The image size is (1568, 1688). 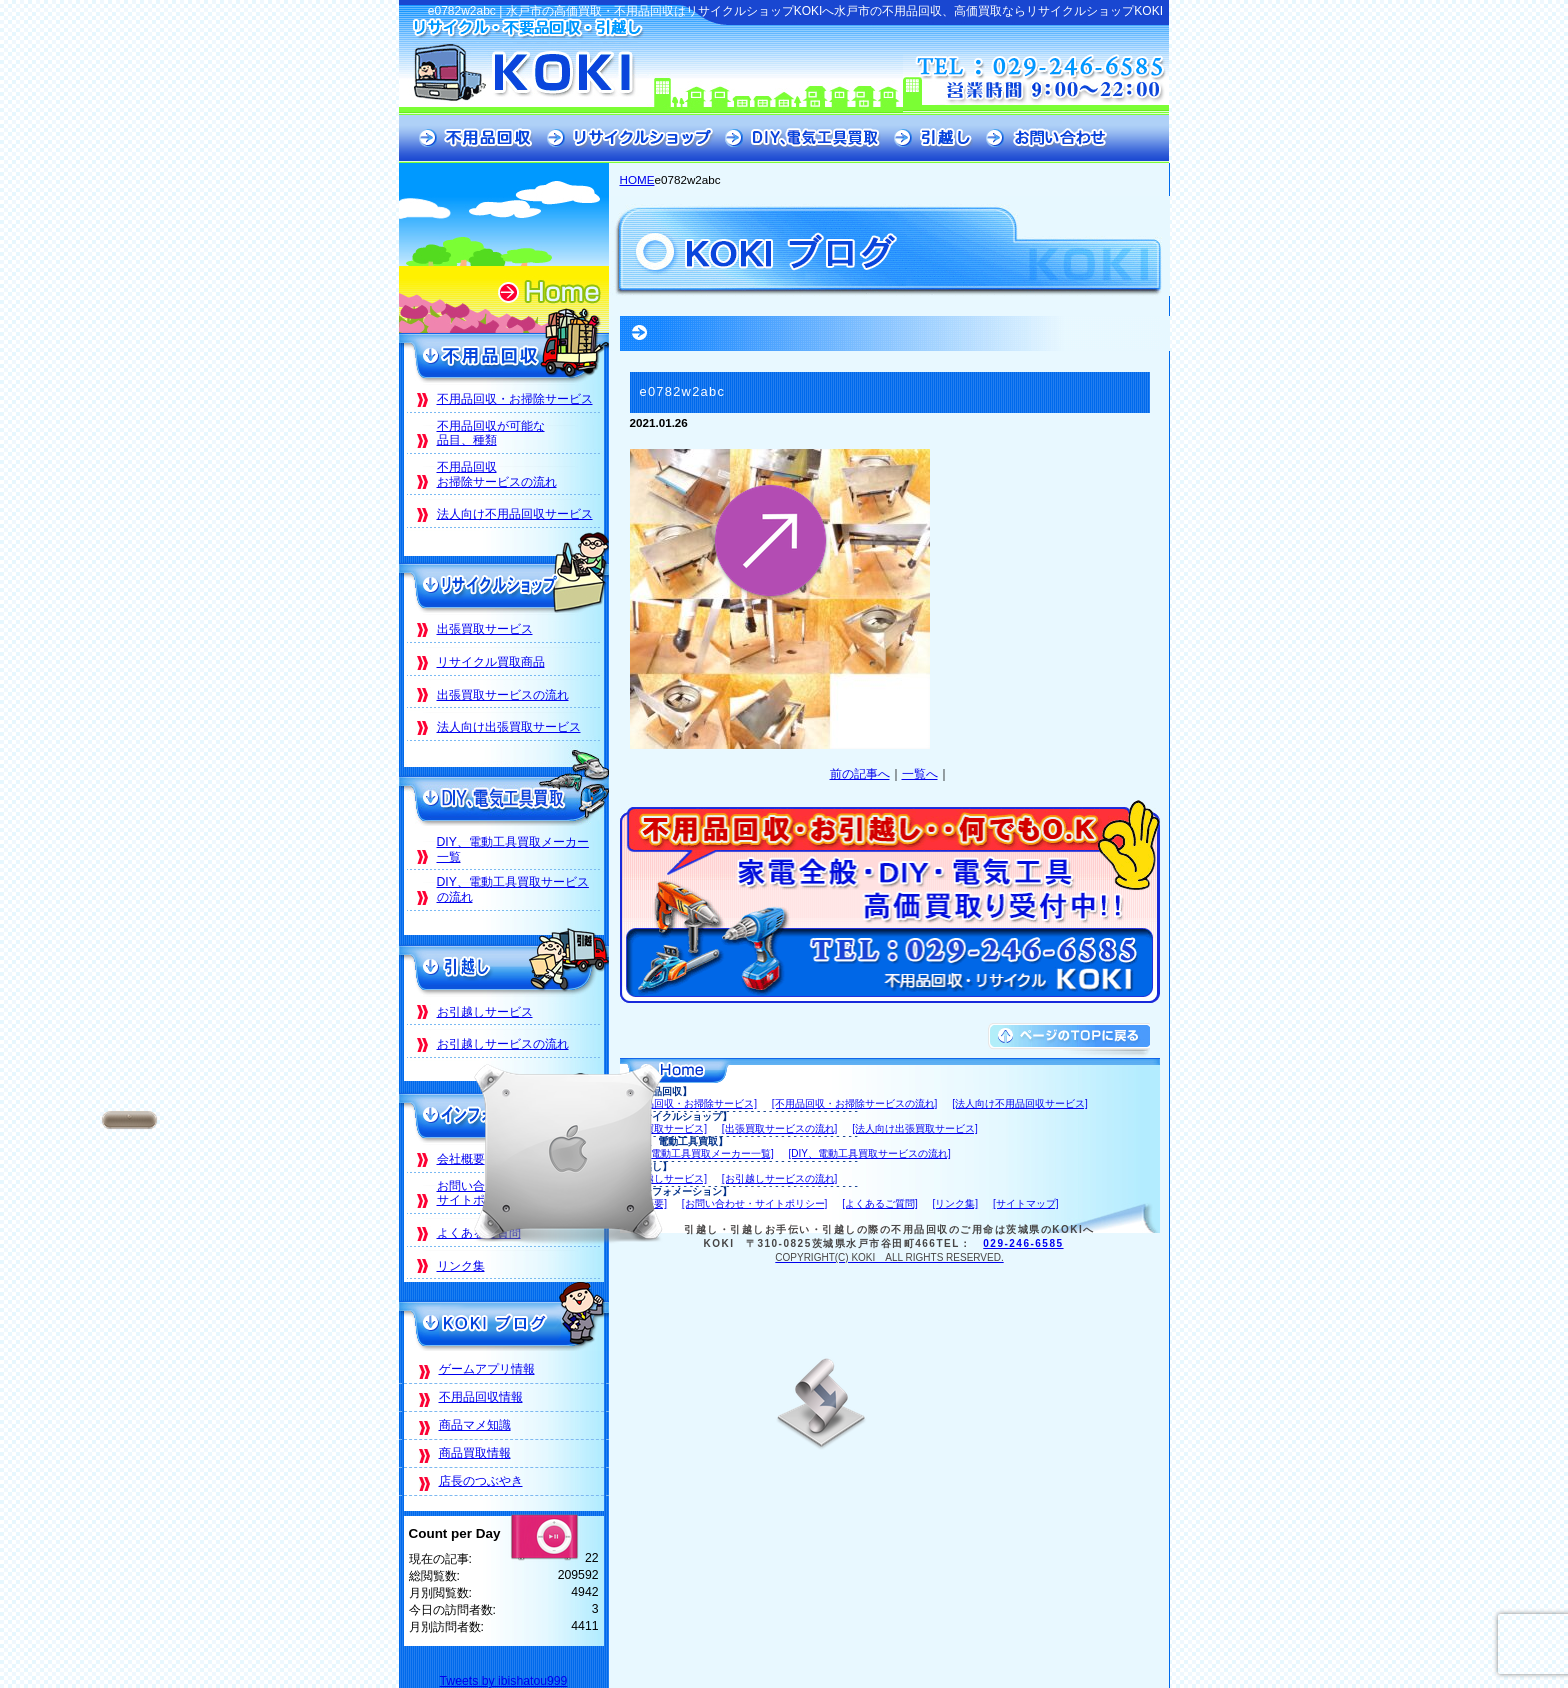 I want to click on indicates a power mac g4 quicksilver device, so click(x=568, y=1149).